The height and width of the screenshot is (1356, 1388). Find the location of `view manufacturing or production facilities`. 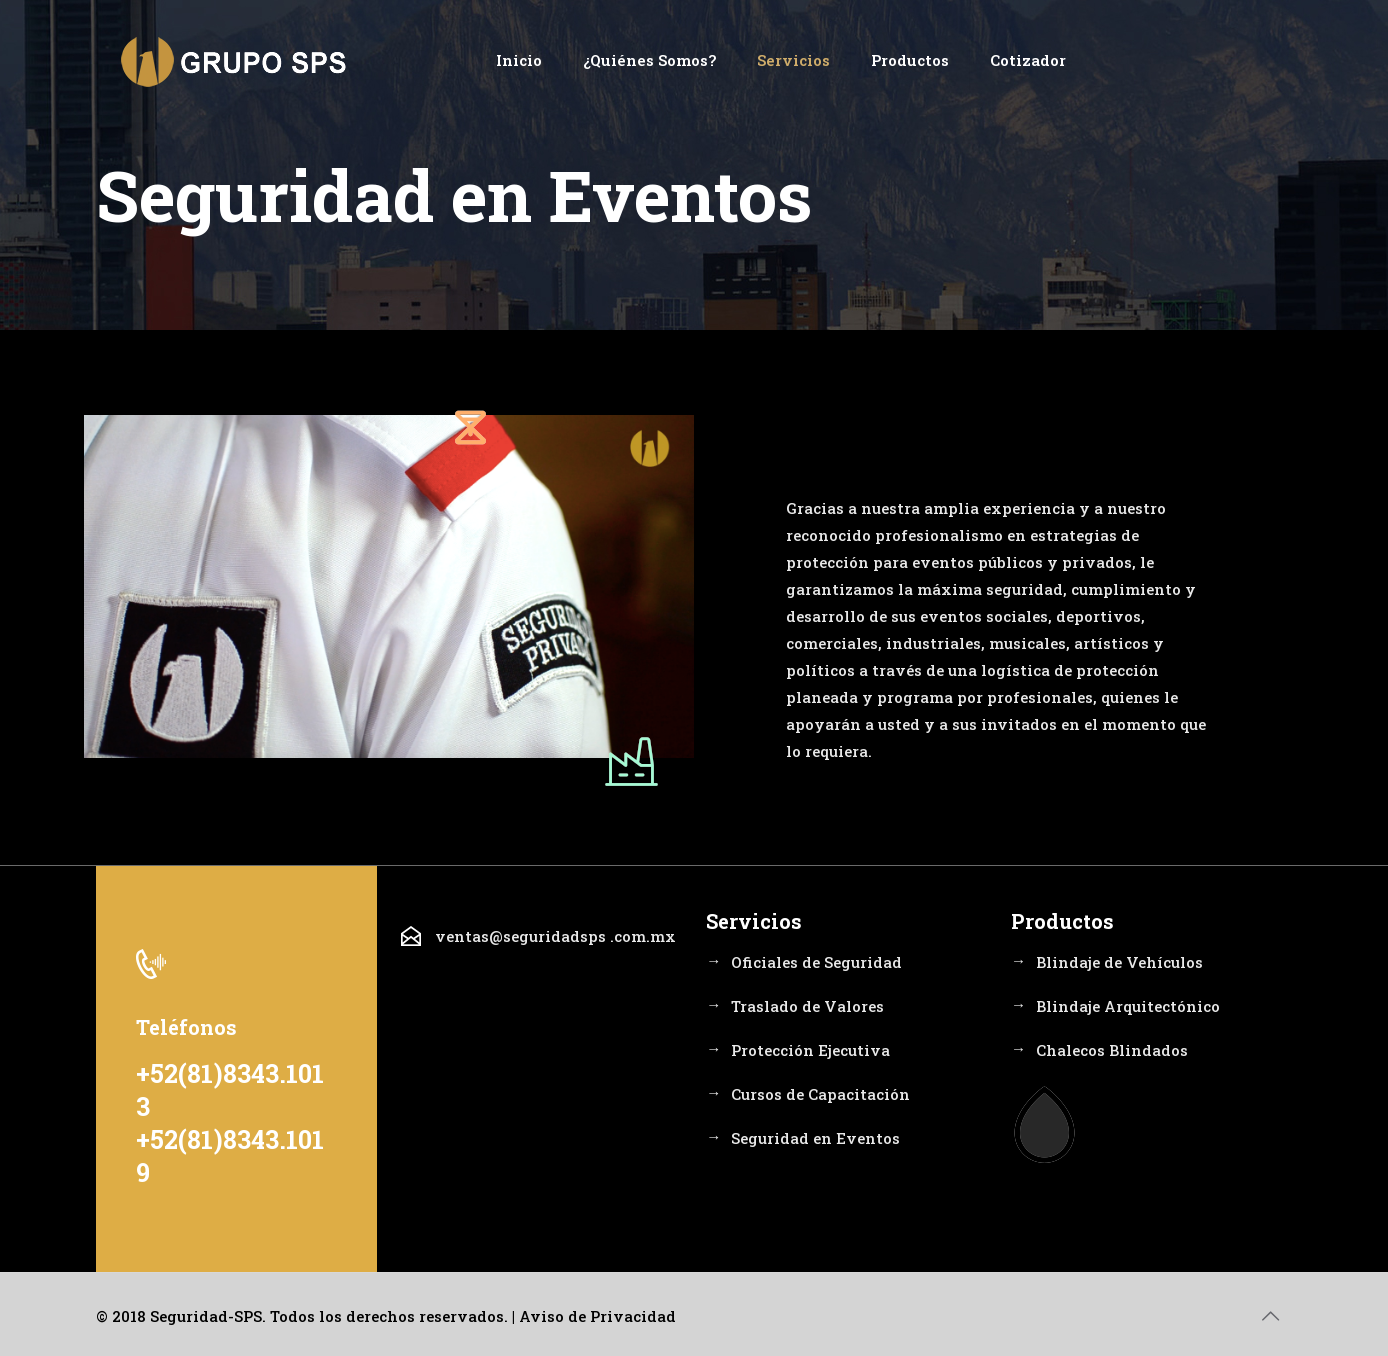

view manufacturing or production facilities is located at coordinates (631, 763).